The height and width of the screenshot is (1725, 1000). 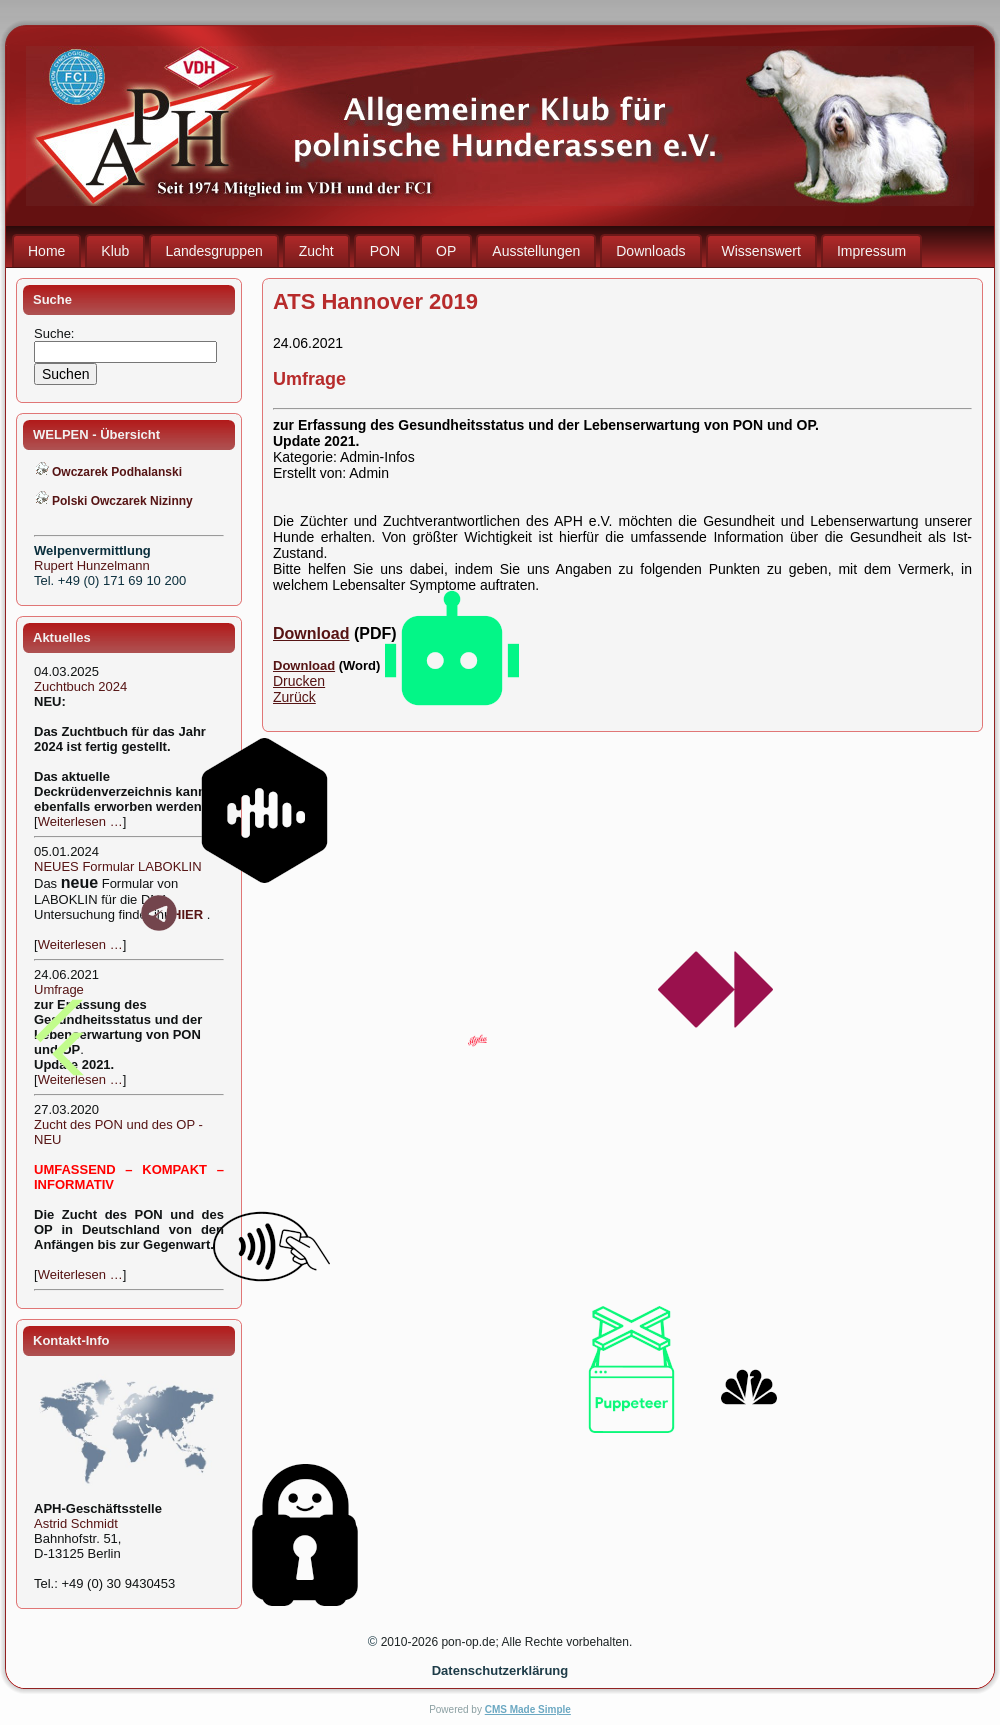 What do you see at coordinates (305, 1535) in the screenshot?
I see `open private internet access vpn app` at bounding box center [305, 1535].